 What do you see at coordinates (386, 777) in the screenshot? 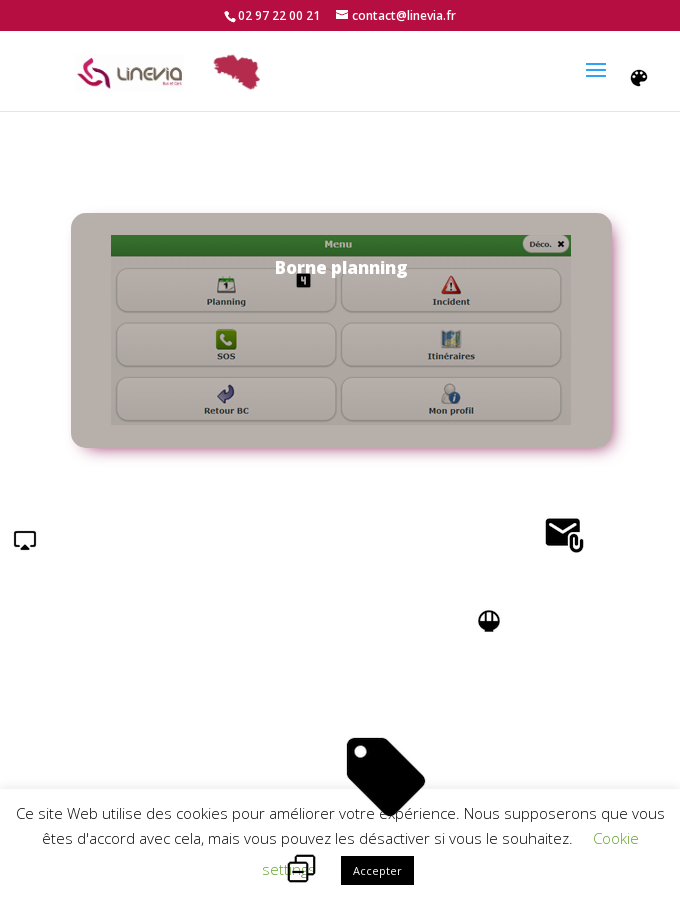
I see `add or view tags for an item` at bounding box center [386, 777].